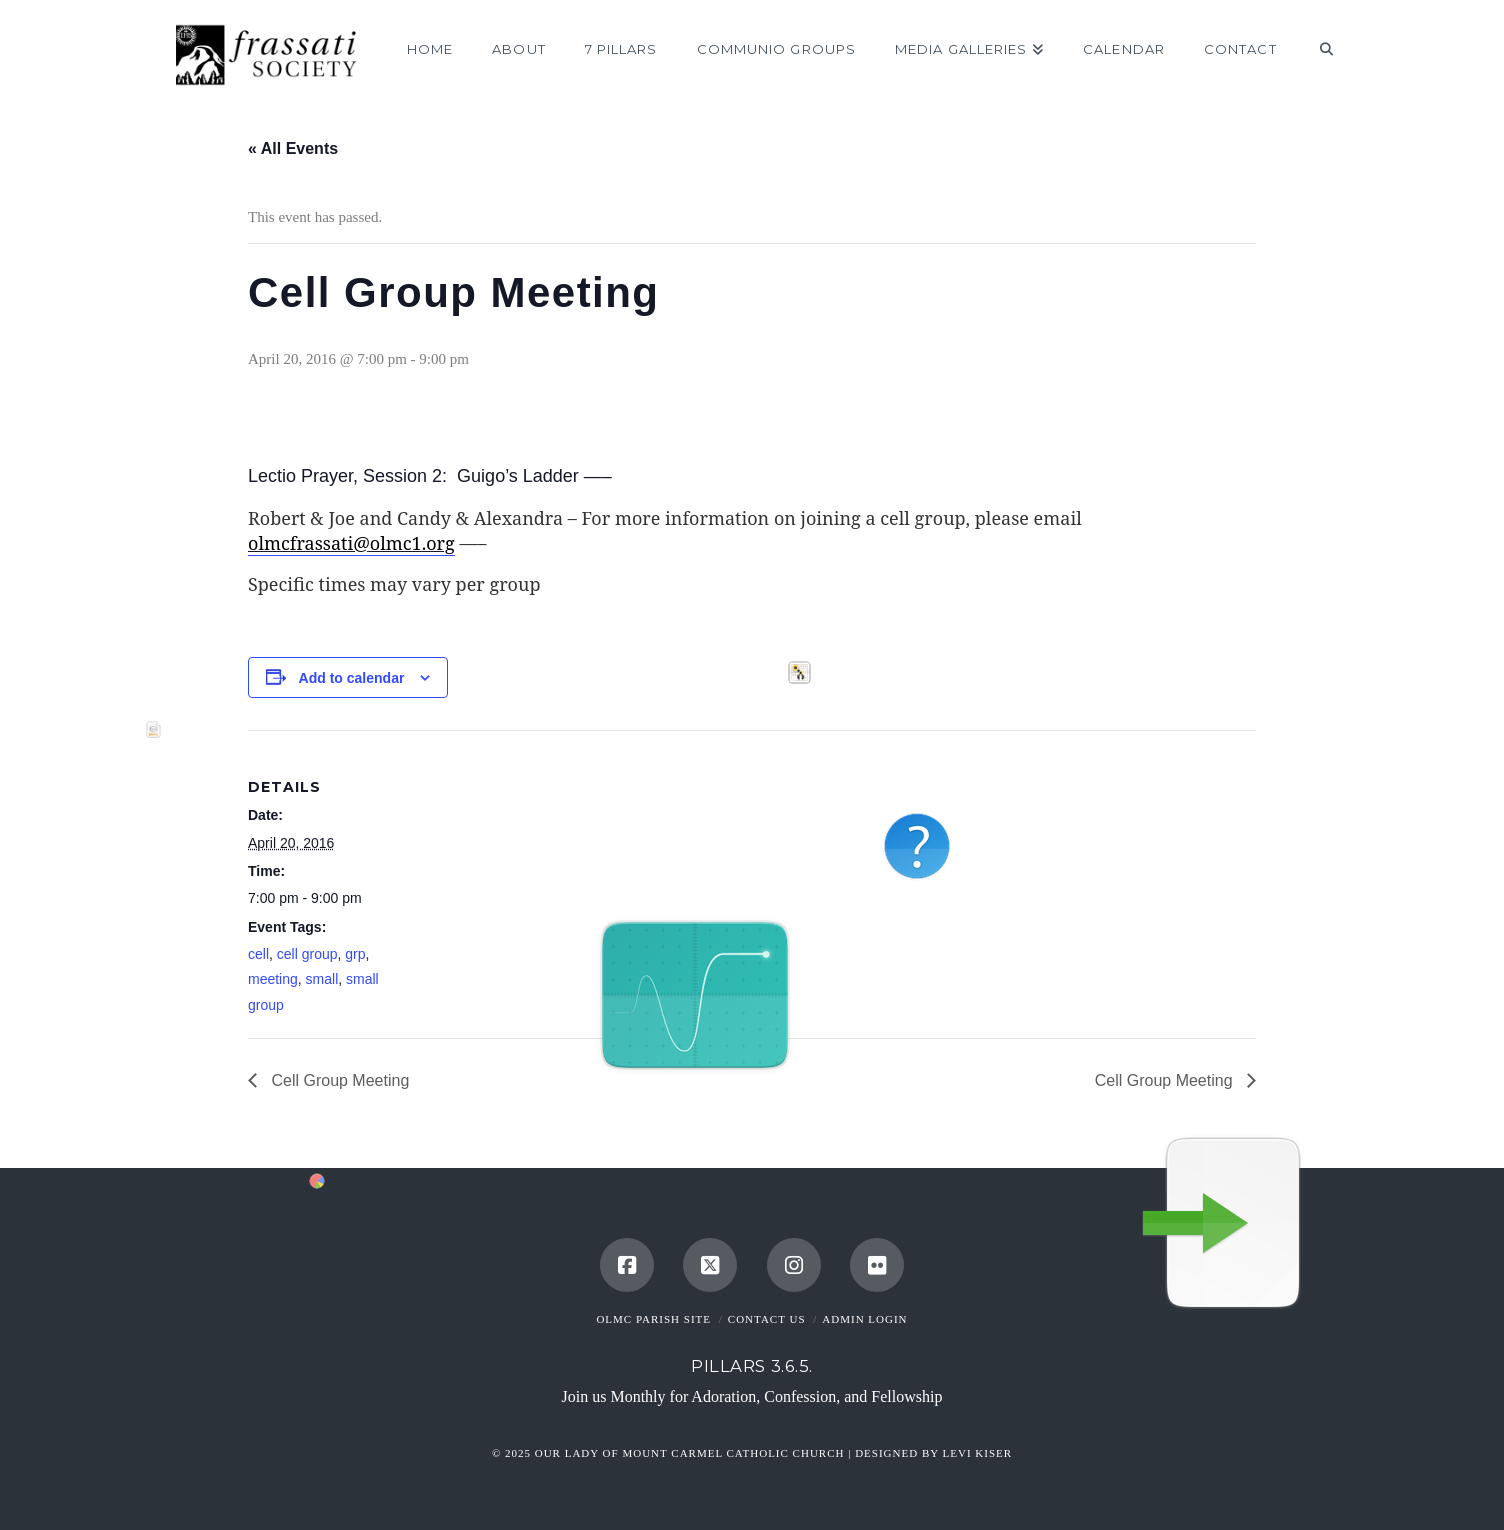  What do you see at coordinates (317, 1181) in the screenshot?
I see `open baobab disk usage analyzer` at bounding box center [317, 1181].